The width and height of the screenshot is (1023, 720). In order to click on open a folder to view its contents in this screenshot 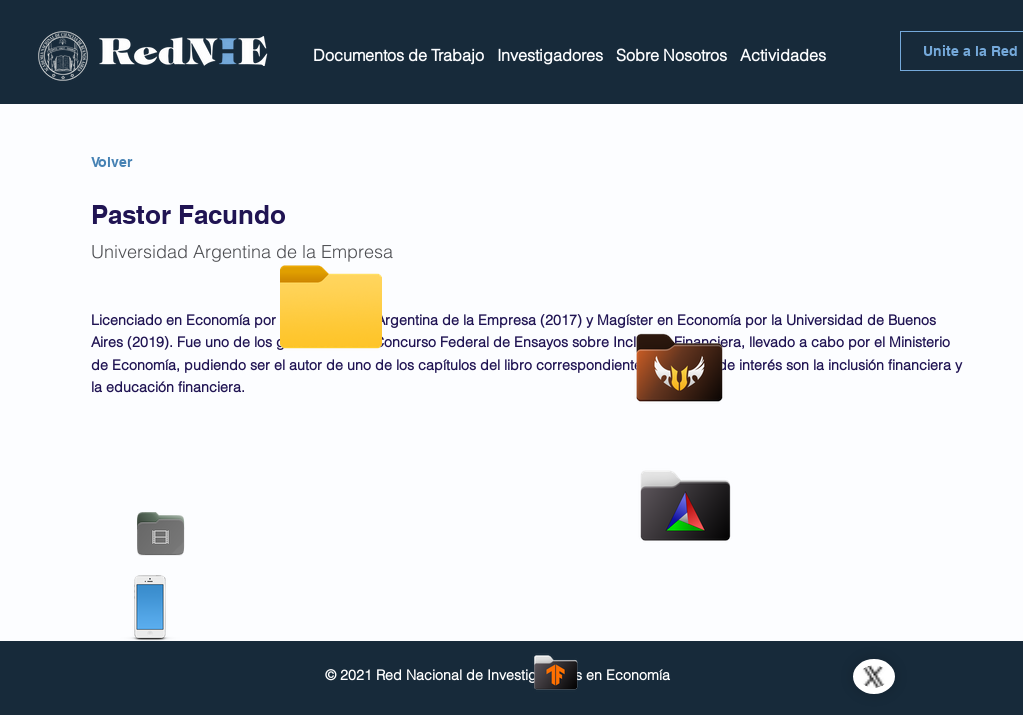, I will do `click(331, 308)`.